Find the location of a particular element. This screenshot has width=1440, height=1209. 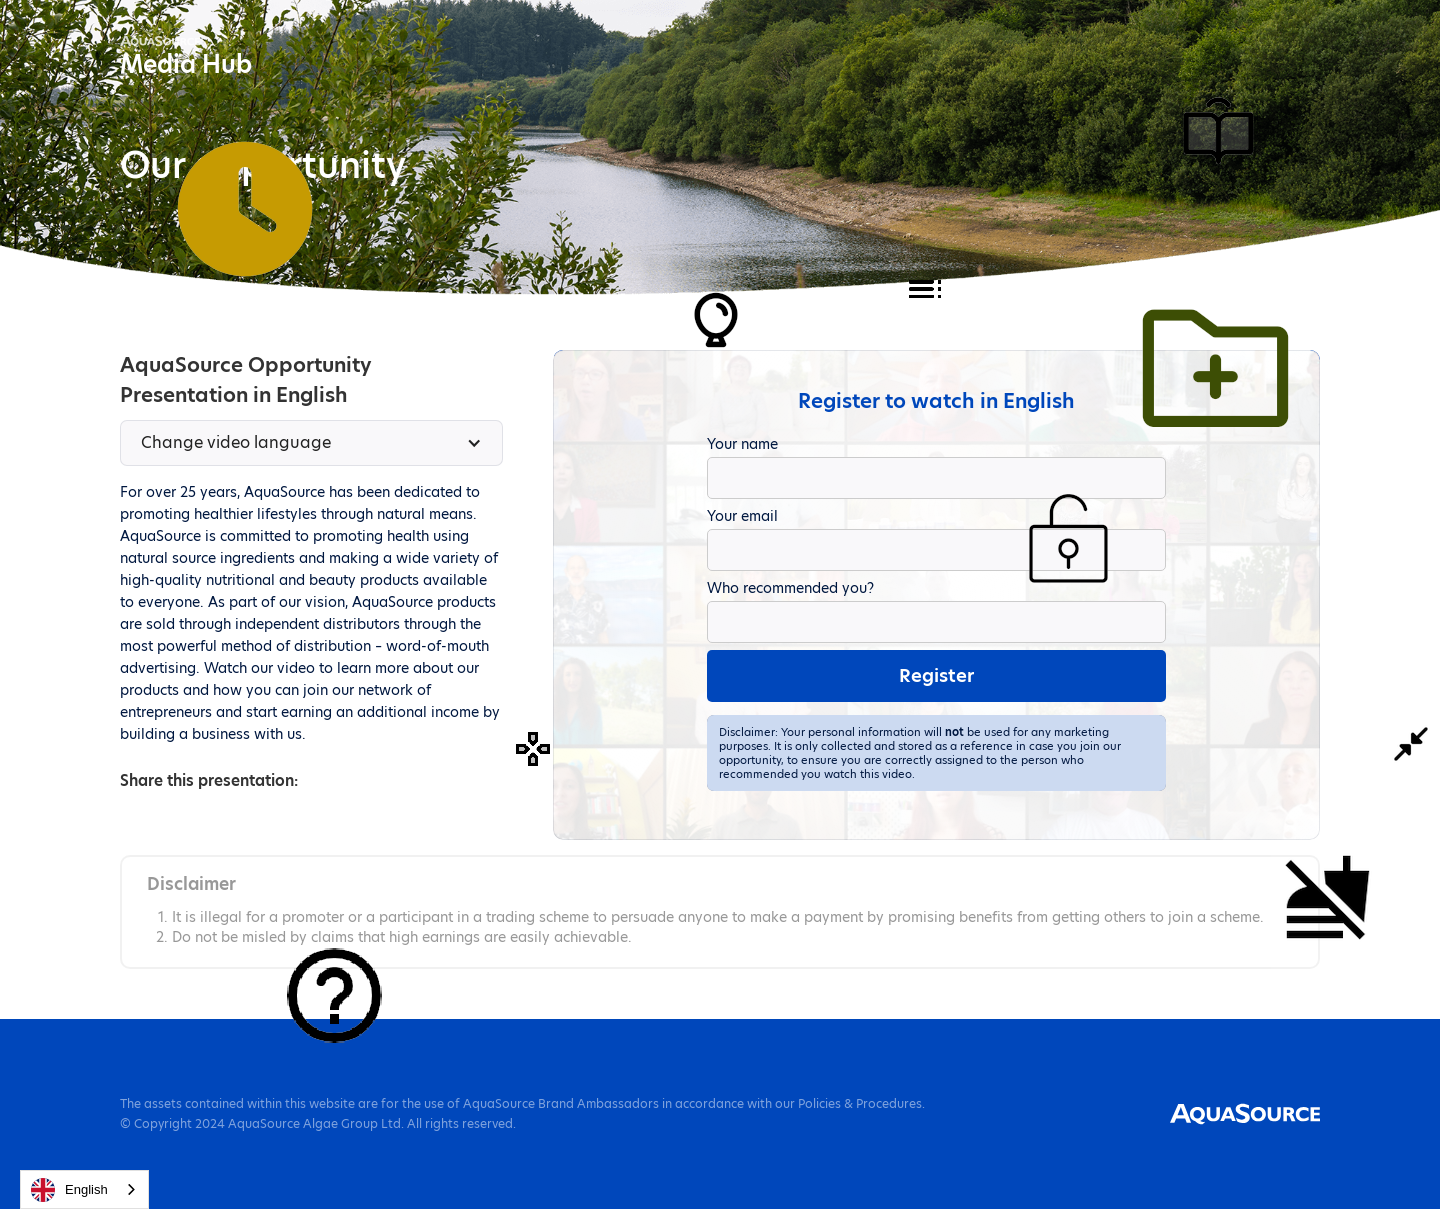

view table of contents is located at coordinates (925, 289).